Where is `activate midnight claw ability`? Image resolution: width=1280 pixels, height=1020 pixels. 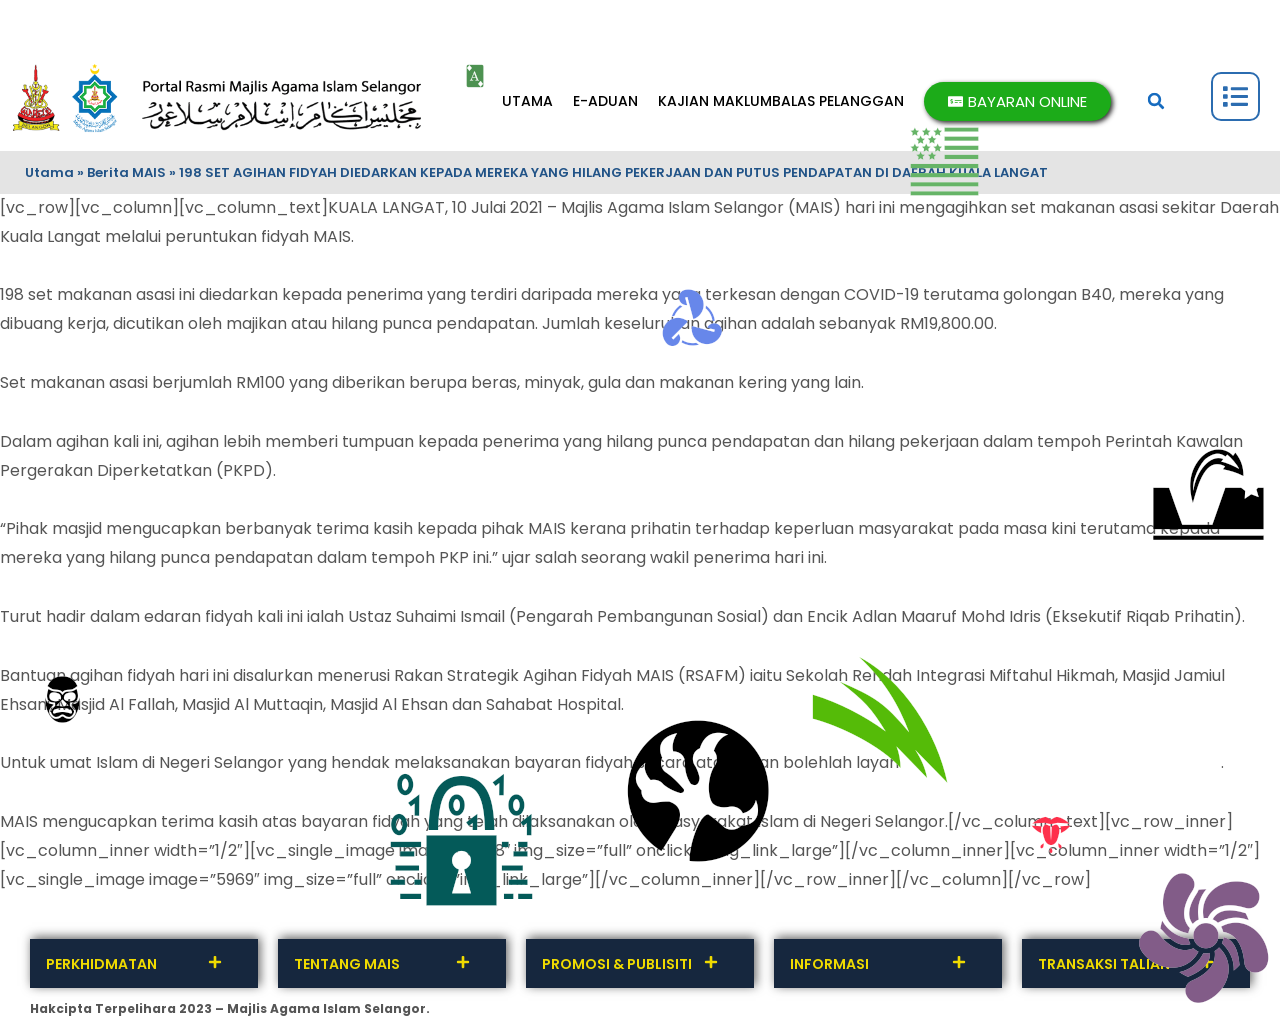 activate midnight claw ability is located at coordinates (698, 791).